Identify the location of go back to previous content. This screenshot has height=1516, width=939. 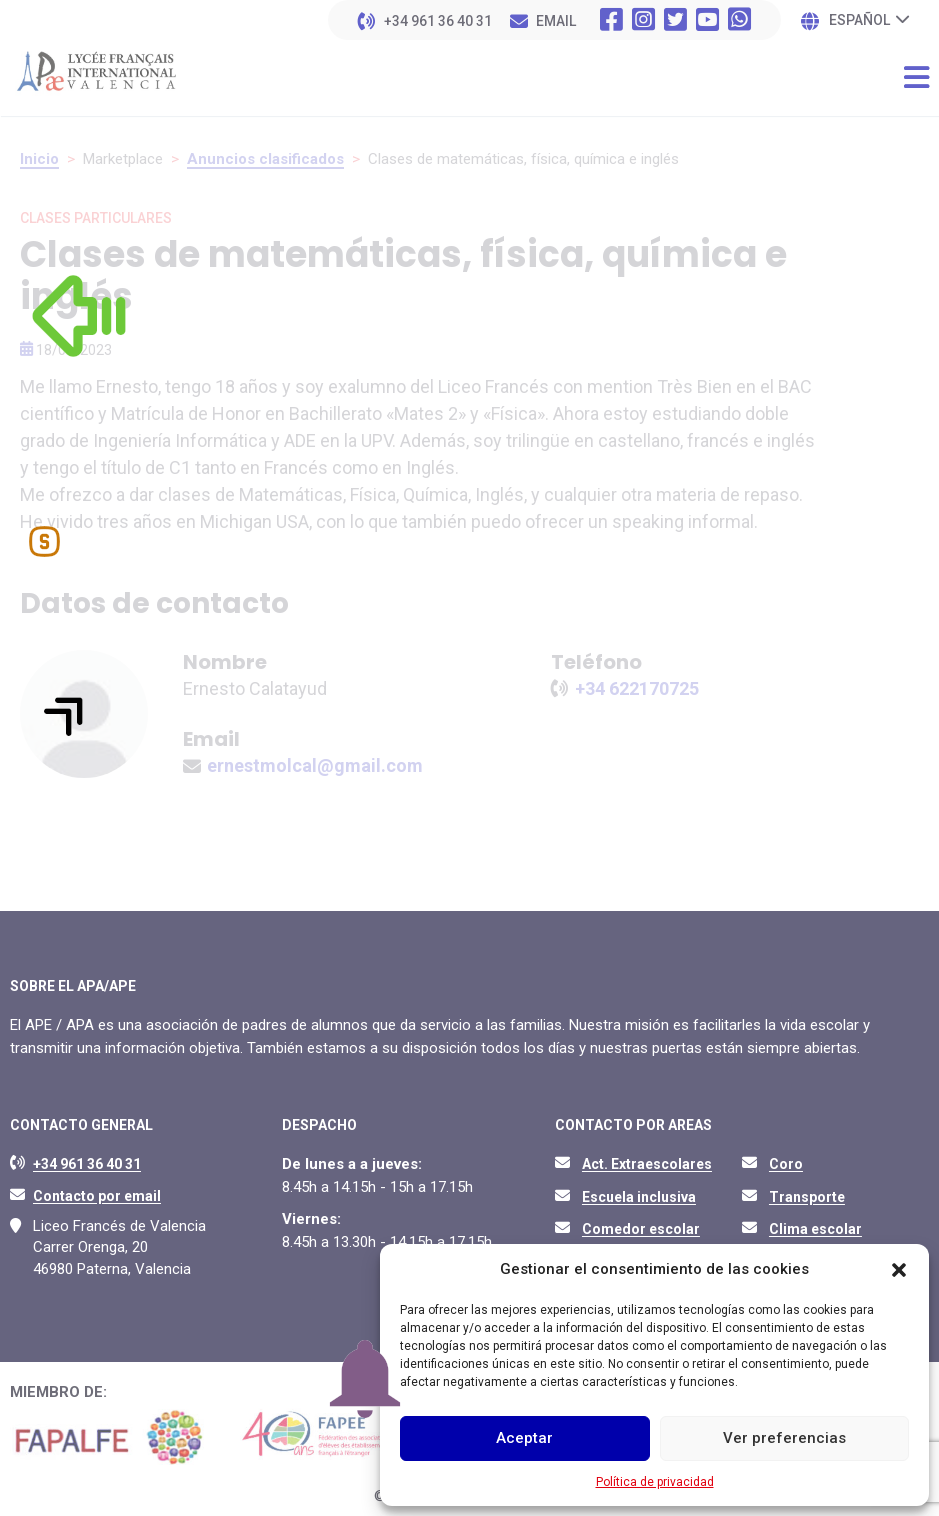
(78, 316).